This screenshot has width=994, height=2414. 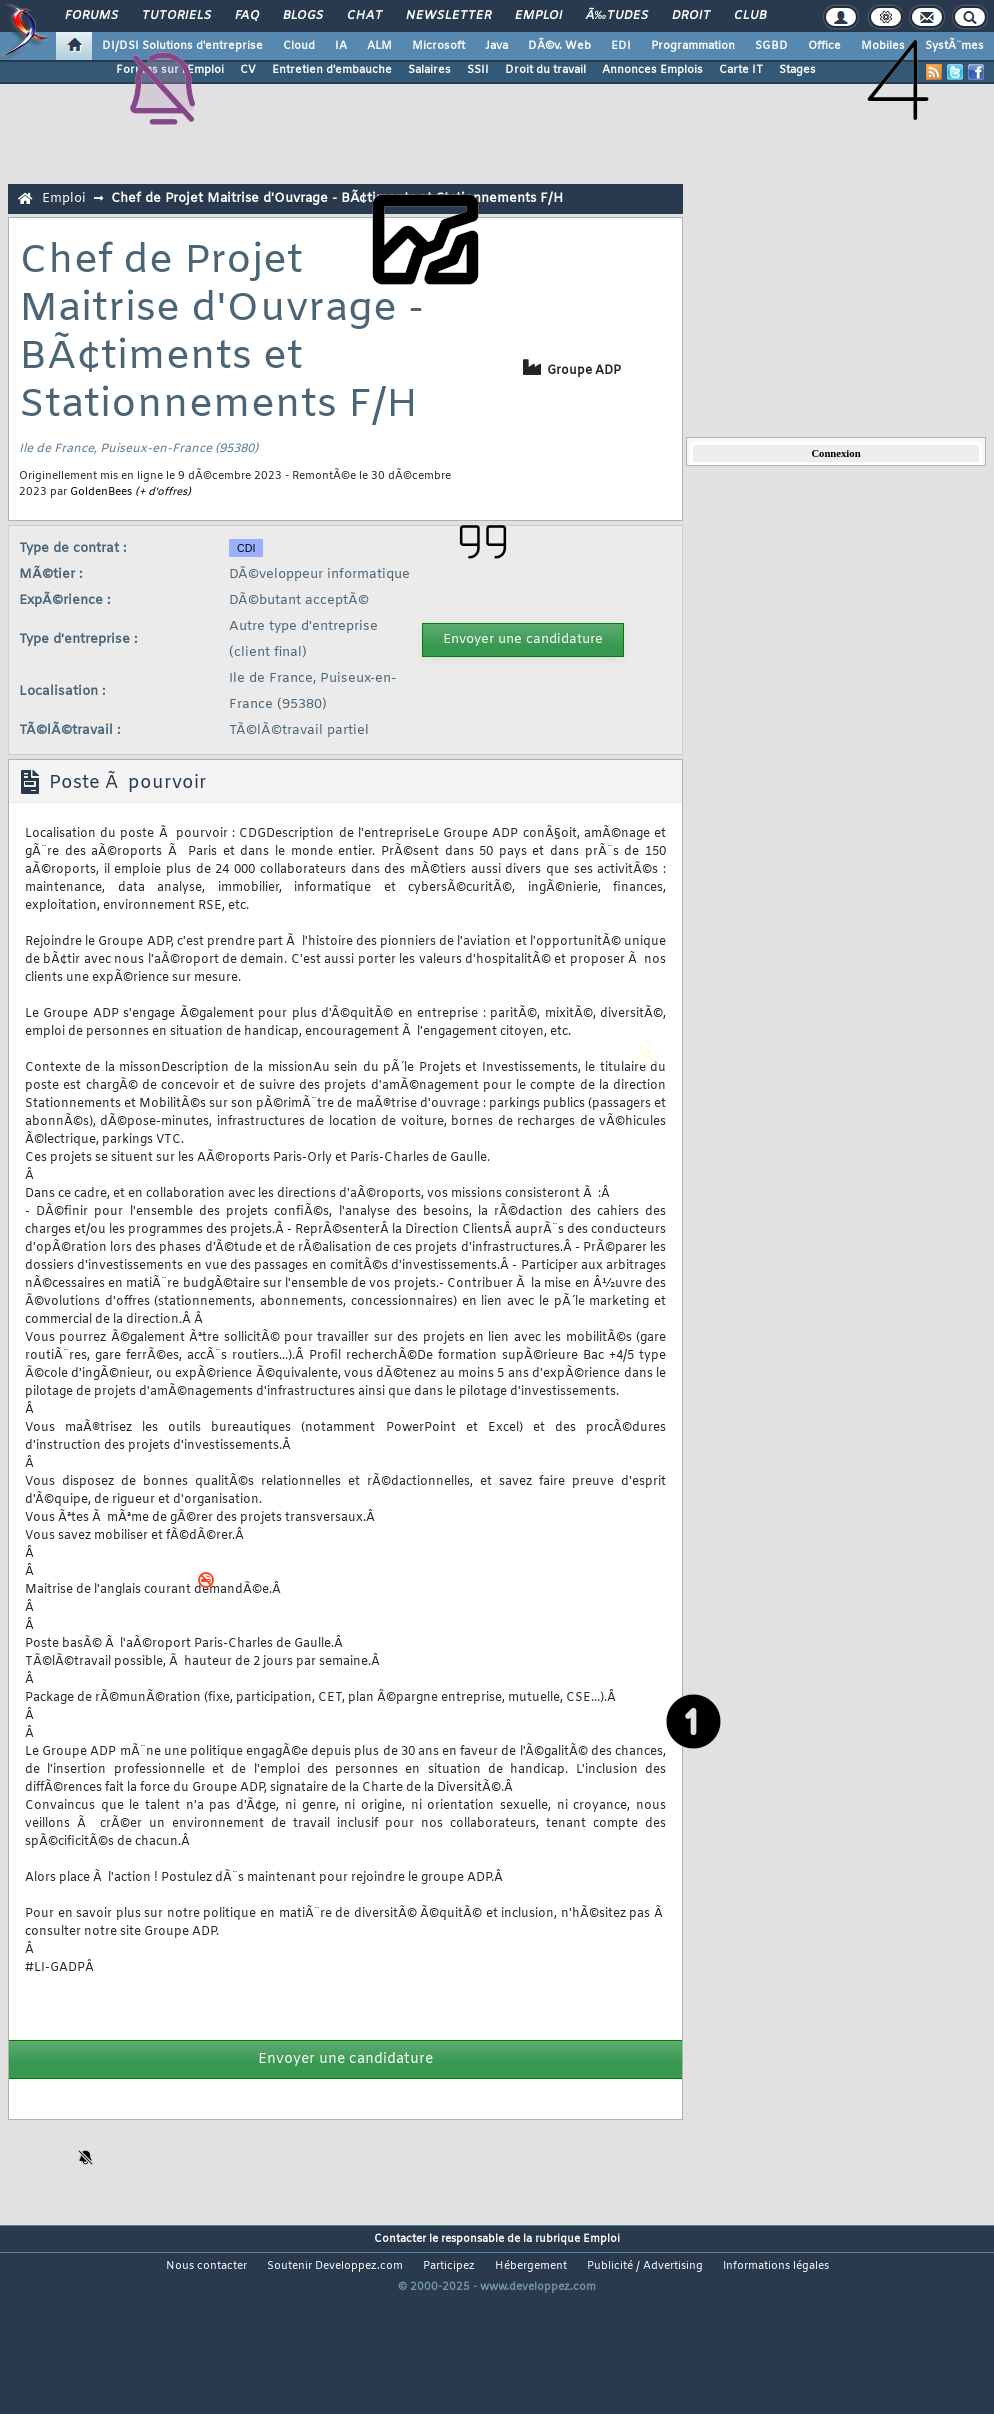 What do you see at coordinates (483, 541) in the screenshot?
I see `insert a block quote` at bounding box center [483, 541].